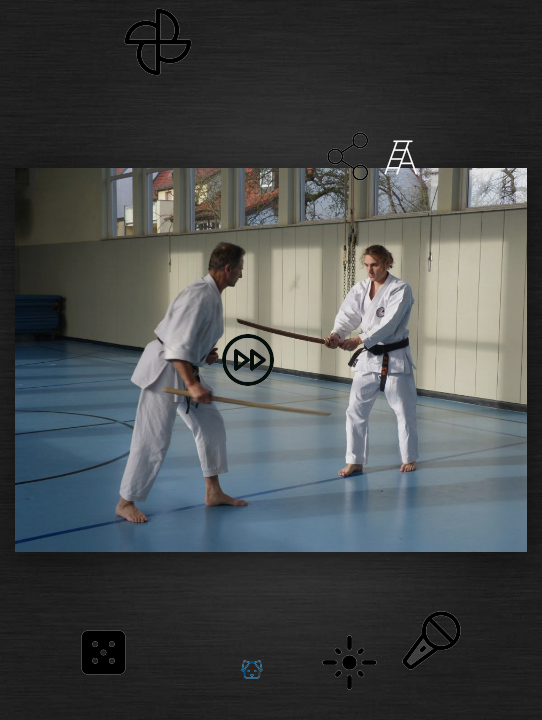  Describe the element at coordinates (248, 360) in the screenshot. I see `fast forward media playback` at that location.